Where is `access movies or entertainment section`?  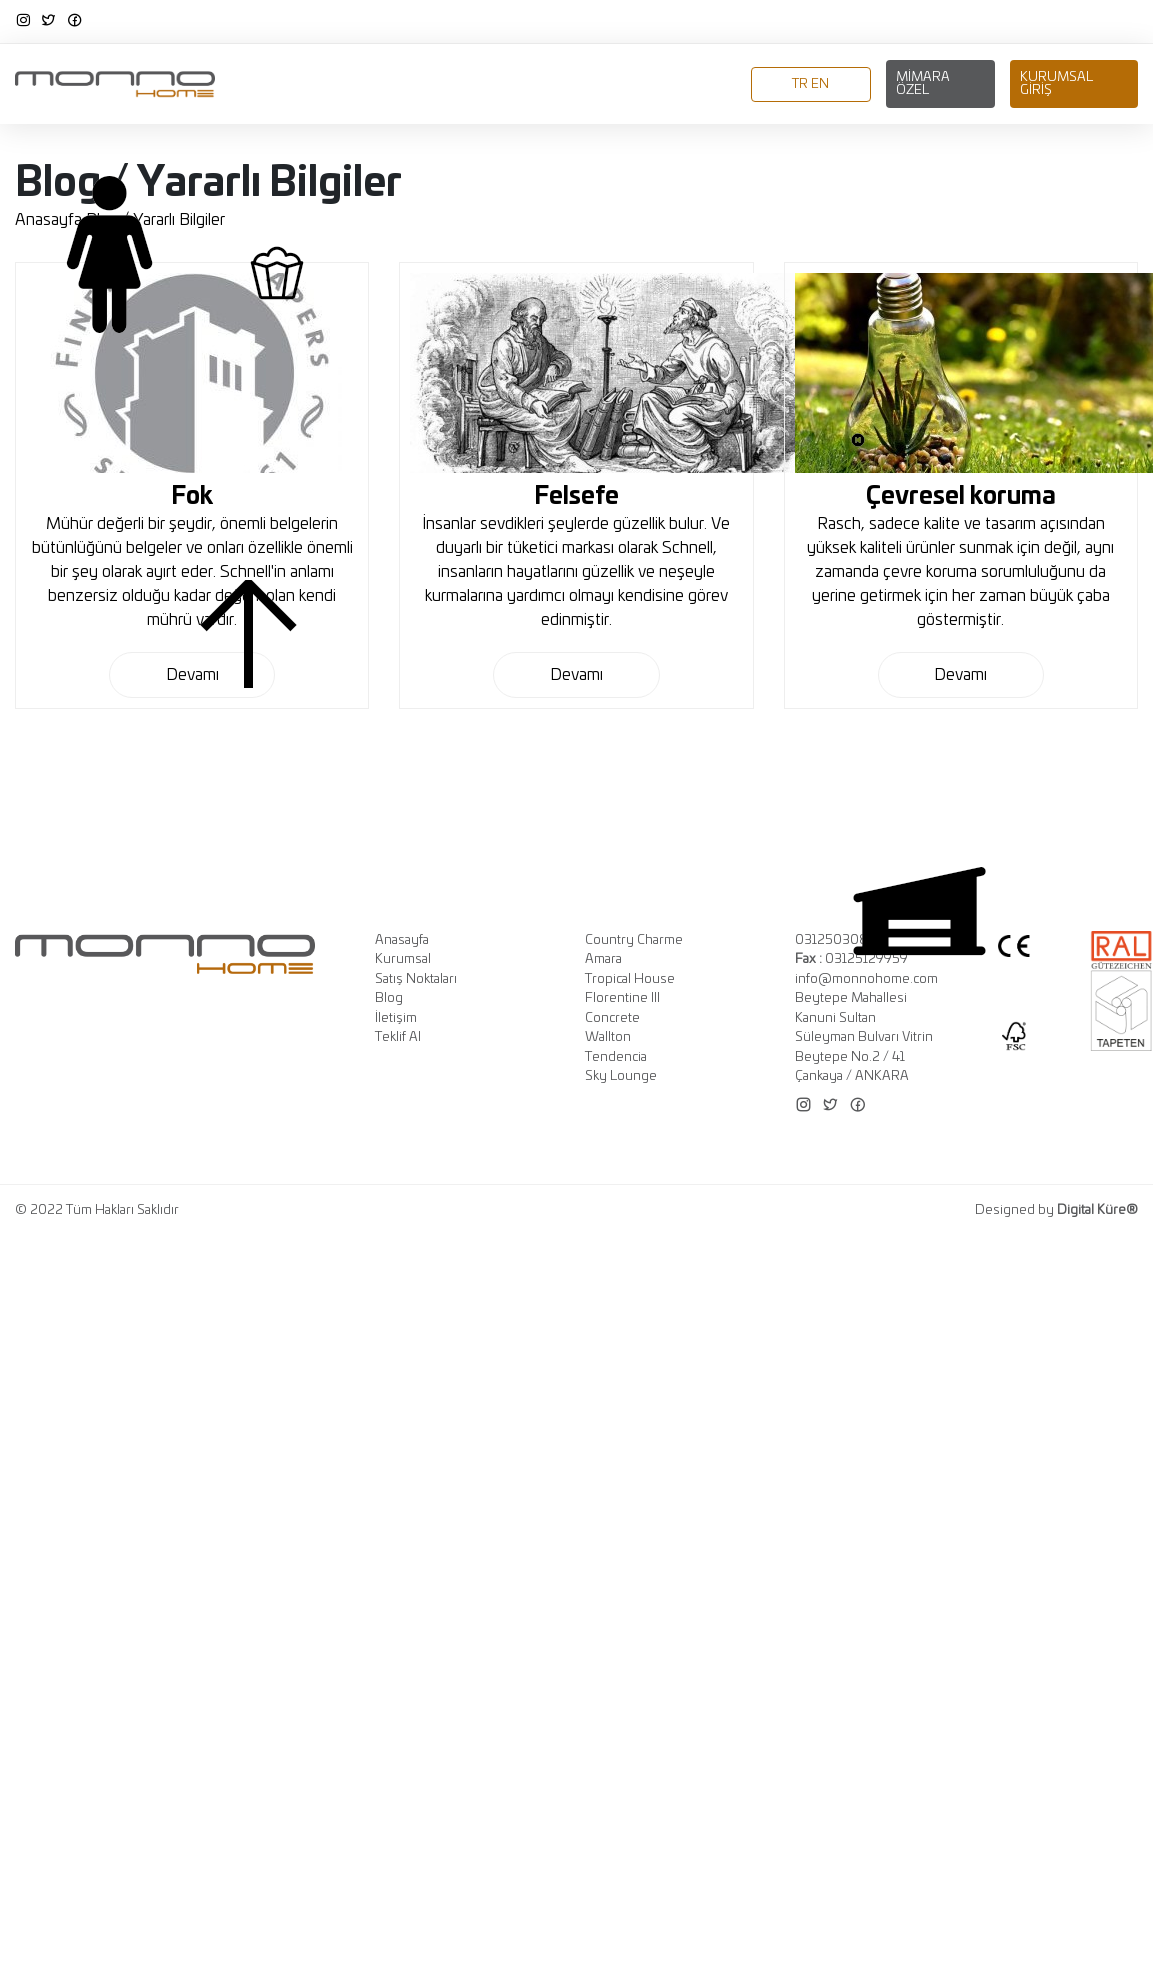
access movies or entertainment section is located at coordinates (277, 275).